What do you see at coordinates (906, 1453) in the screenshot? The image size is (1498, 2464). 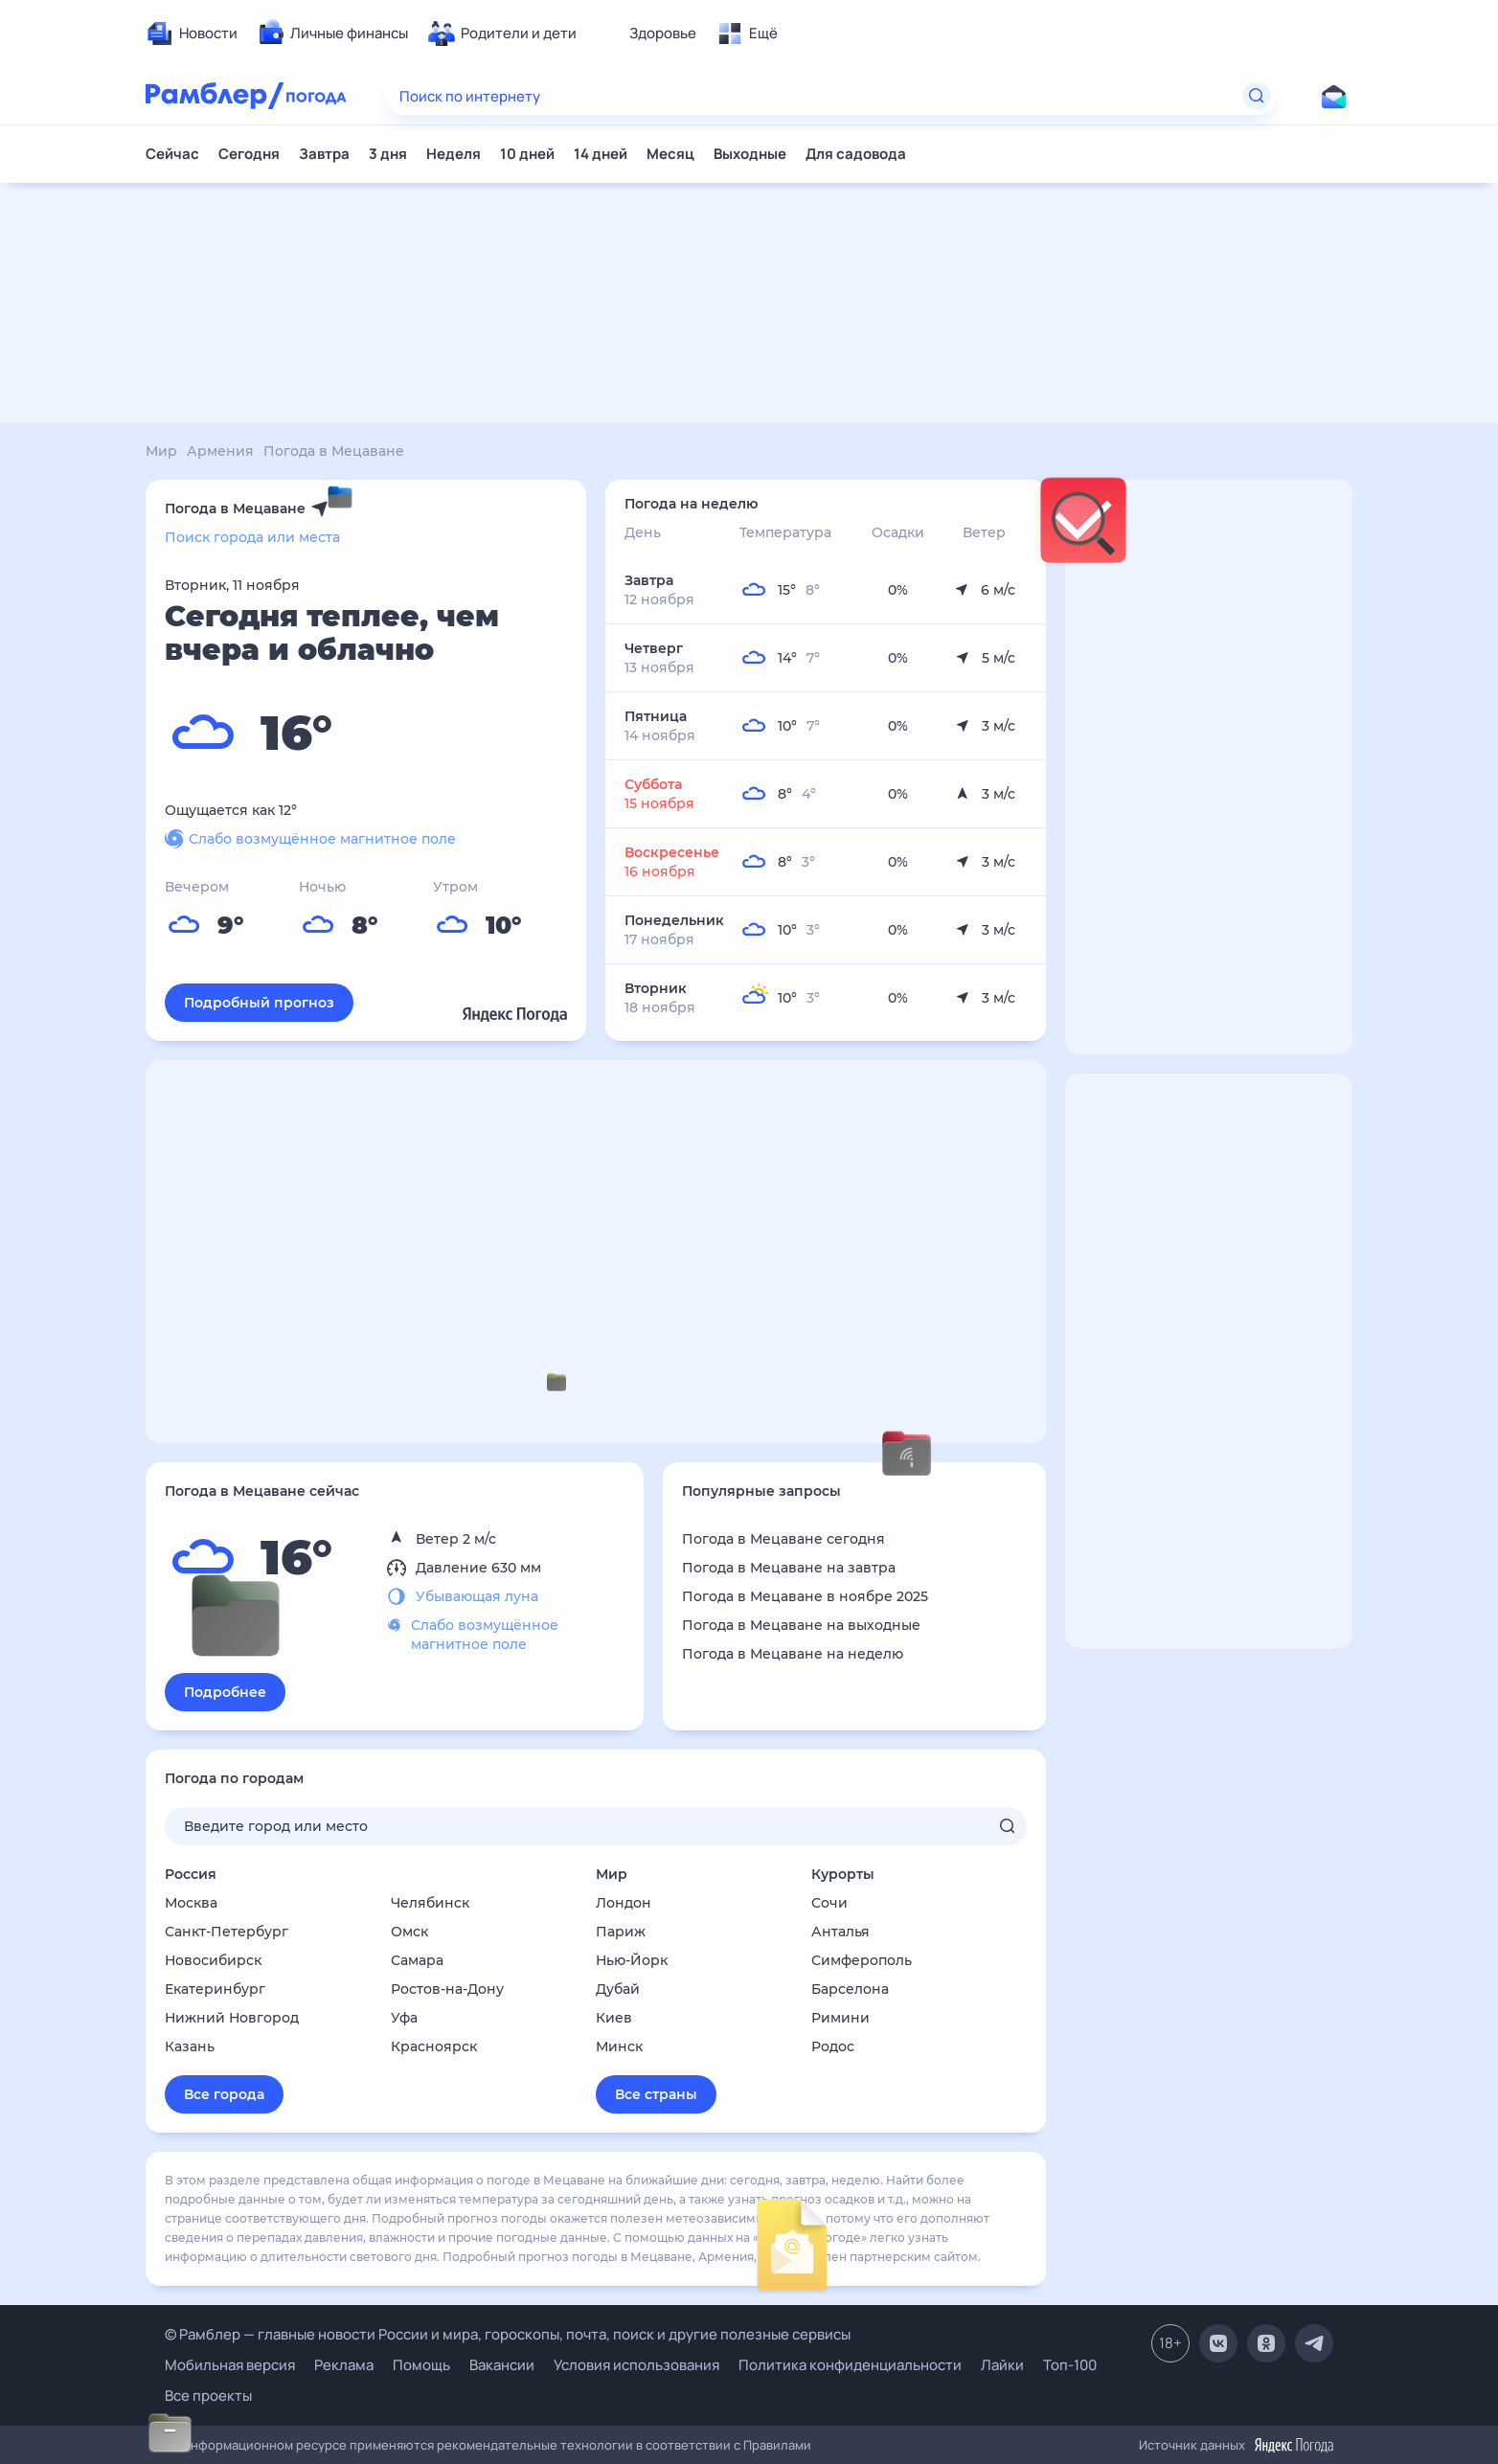 I see `open insync cloud sync folder` at bounding box center [906, 1453].